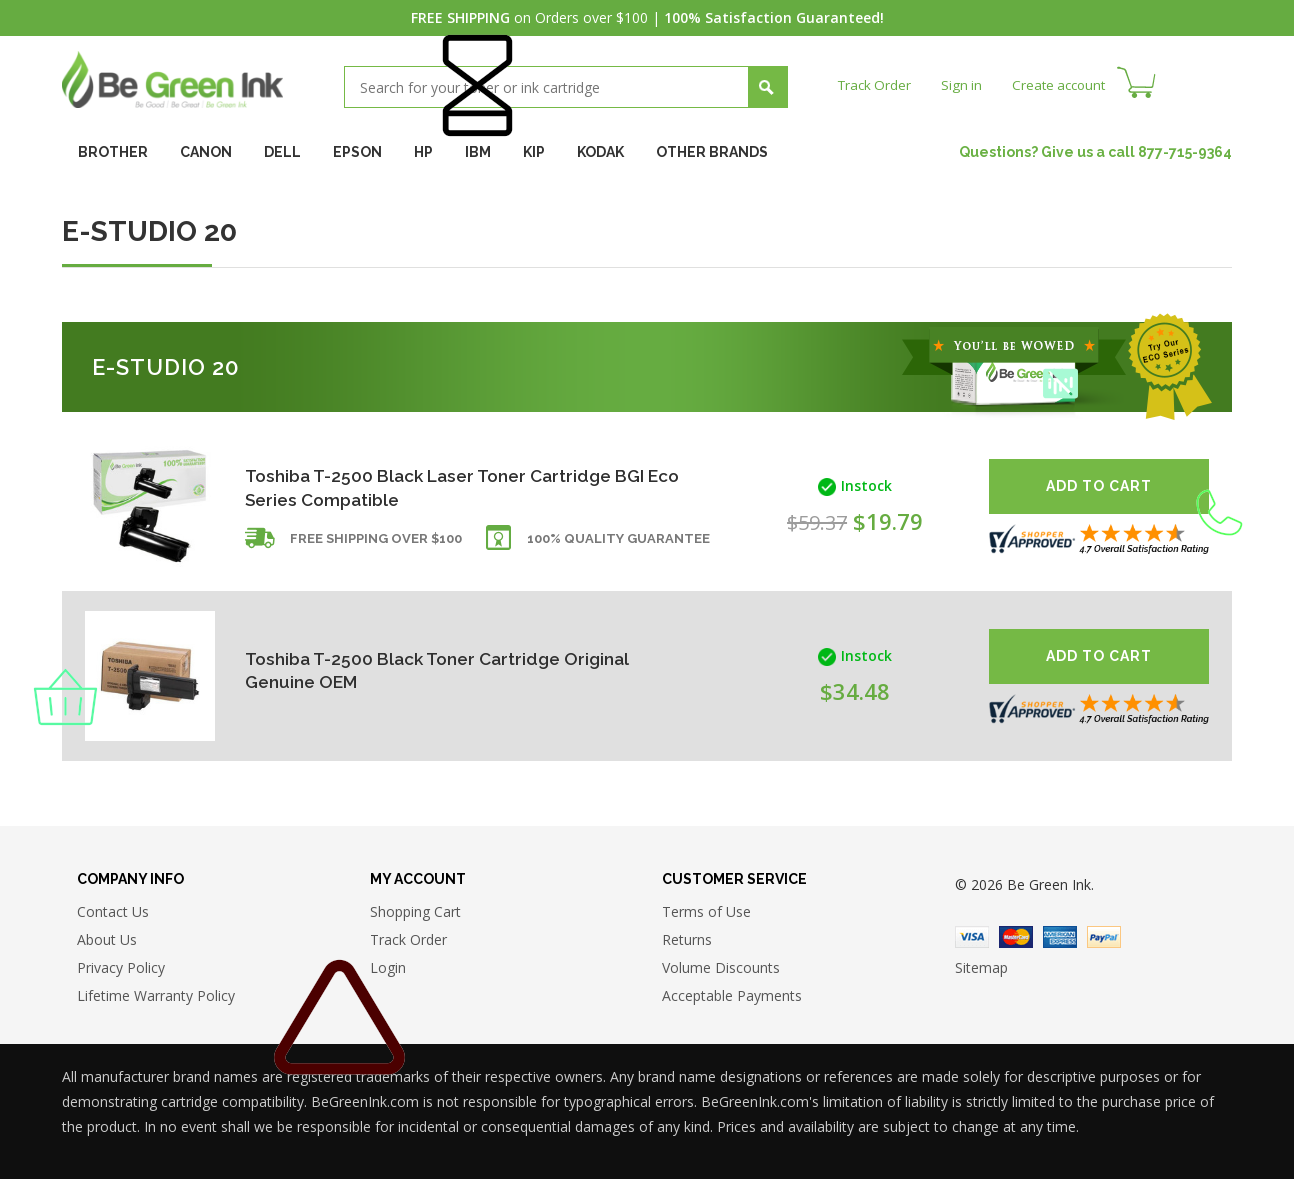  What do you see at coordinates (1060, 383) in the screenshot?
I see `mute or disable audio input` at bounding box center [1060, 383].